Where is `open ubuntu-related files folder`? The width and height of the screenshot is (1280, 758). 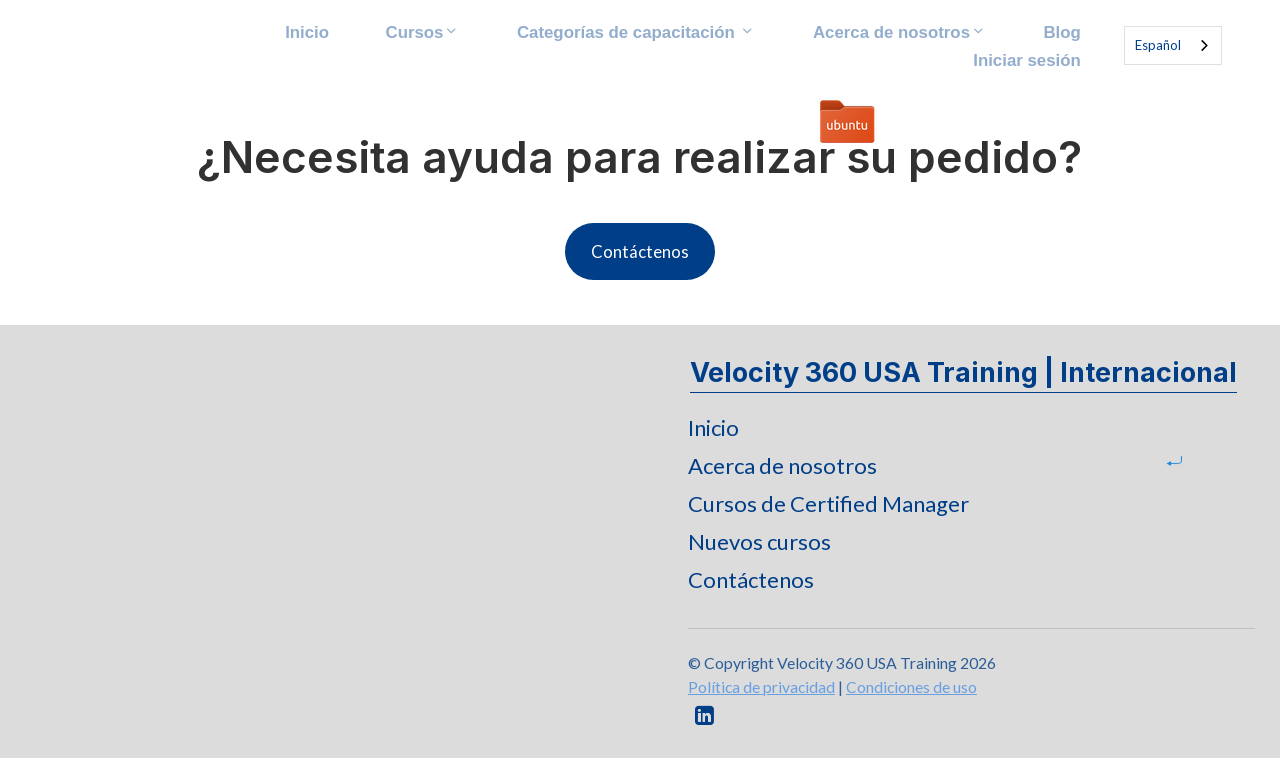
open ubuntu-related files folder is located at coordinates (847, 123).